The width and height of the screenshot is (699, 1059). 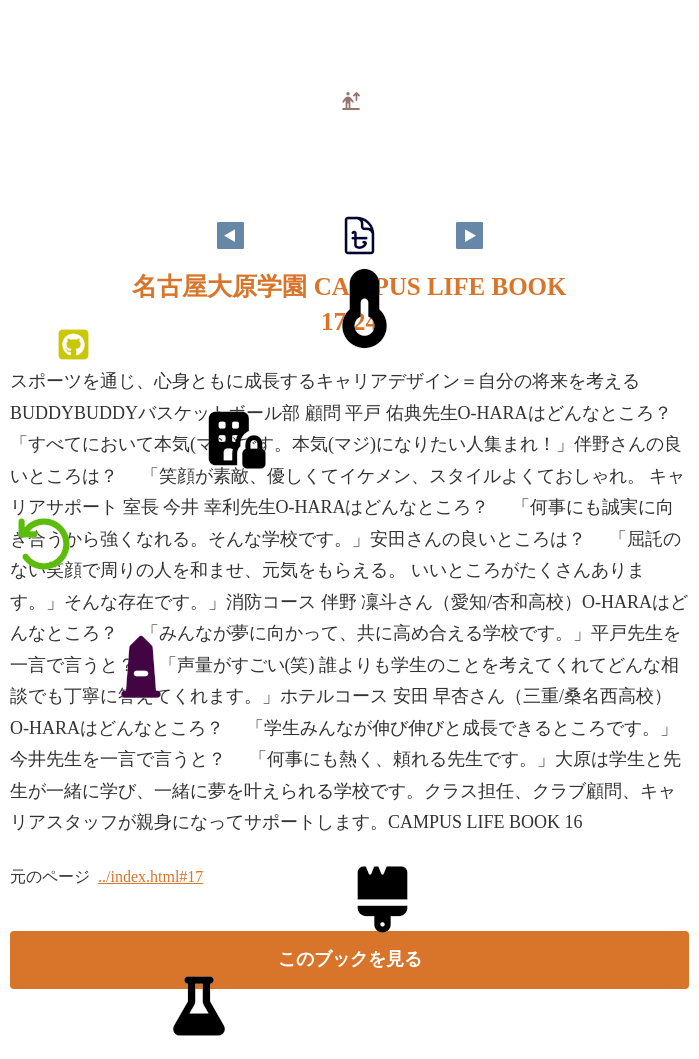 What do you see at coordinates (141, 669) in the screenshot?
I see `view monuments or landmarks nearby` at bounding box center [141, 669].